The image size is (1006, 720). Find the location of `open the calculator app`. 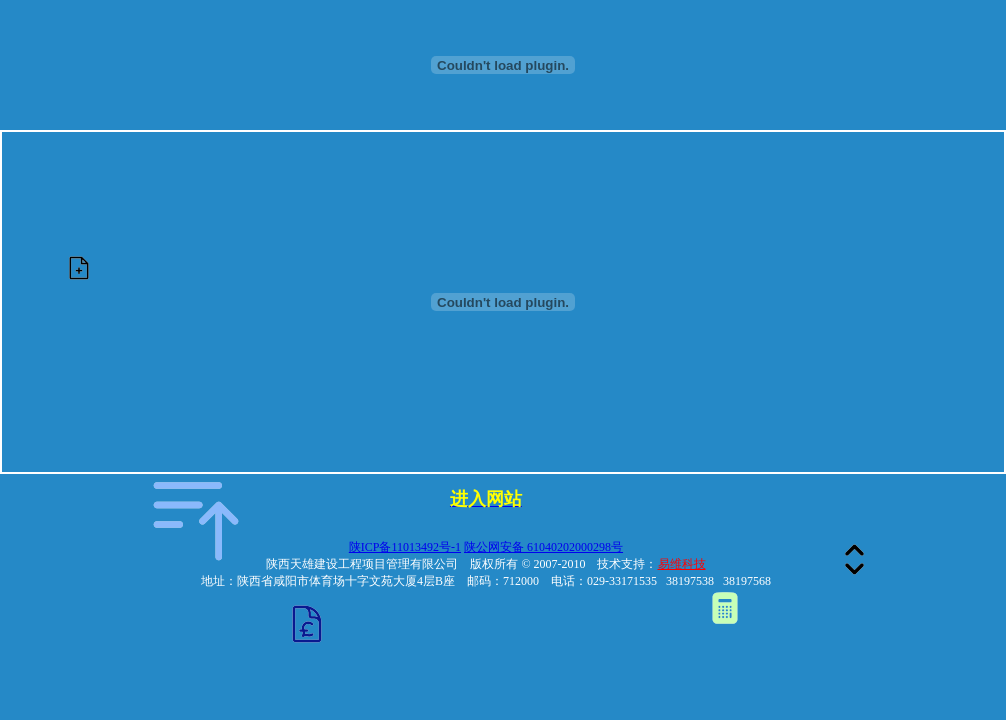

open the calculator app is located at coordinates (725, 608).